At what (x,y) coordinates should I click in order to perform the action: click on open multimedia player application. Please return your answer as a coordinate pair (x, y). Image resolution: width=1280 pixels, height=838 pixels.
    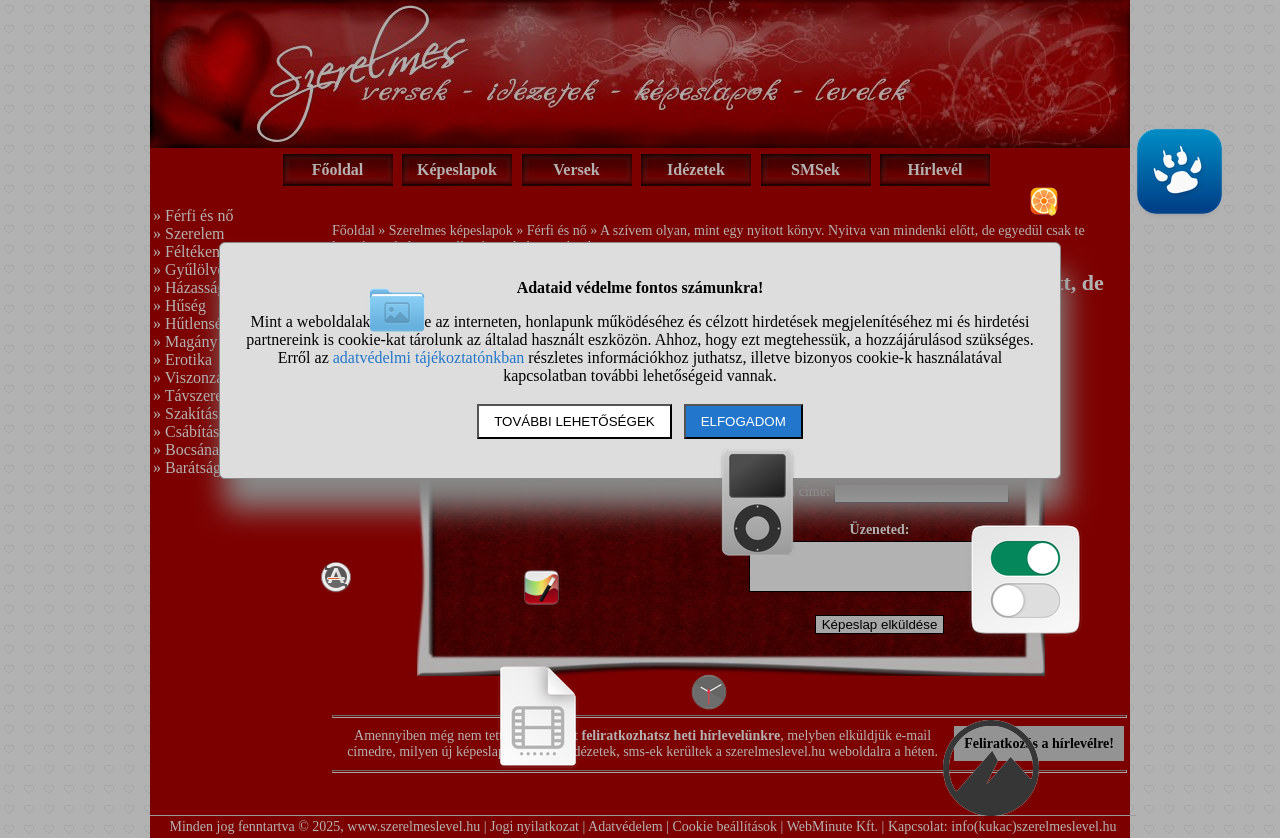
    Looking at the image, I should click on (757, 502).